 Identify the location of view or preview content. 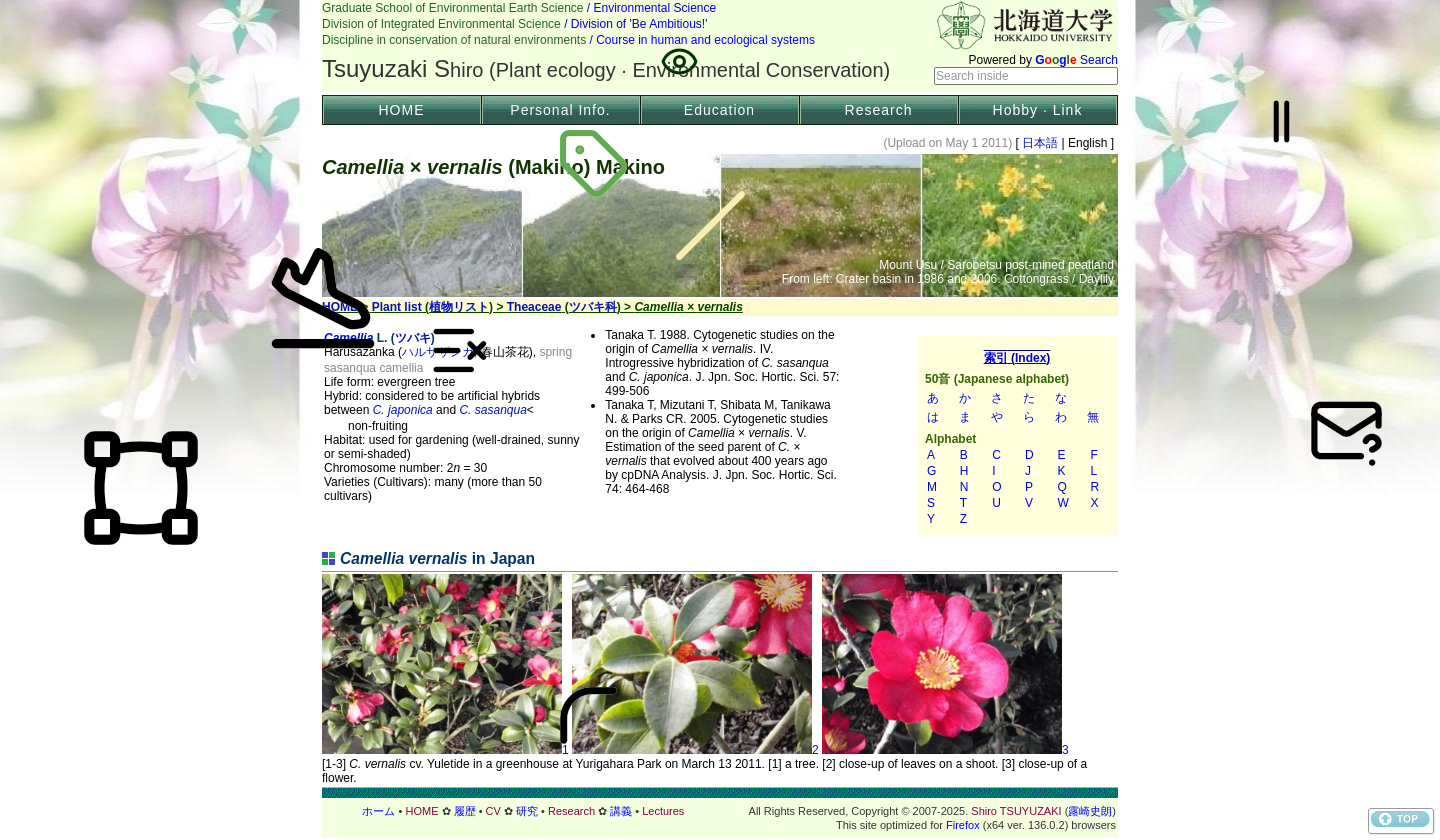
(679, 61).